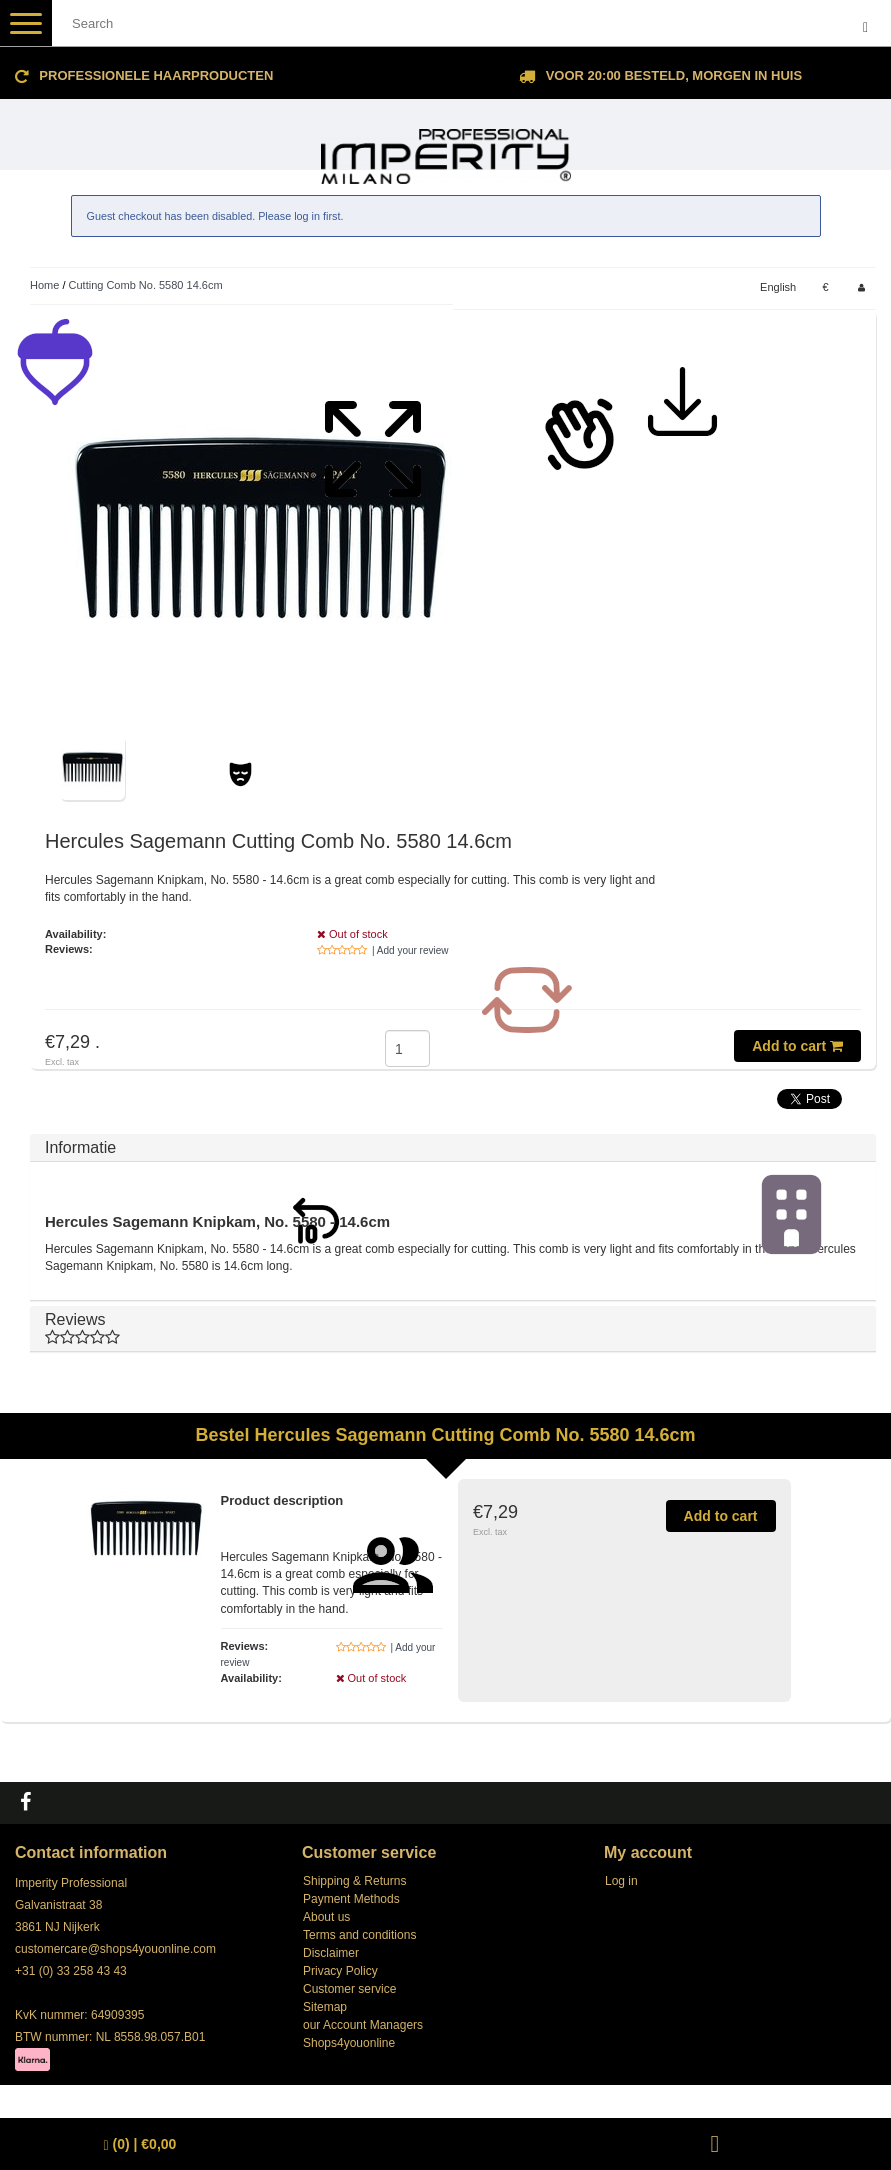  I want to click on access nature or outdoor-related content, so click(55, 362).